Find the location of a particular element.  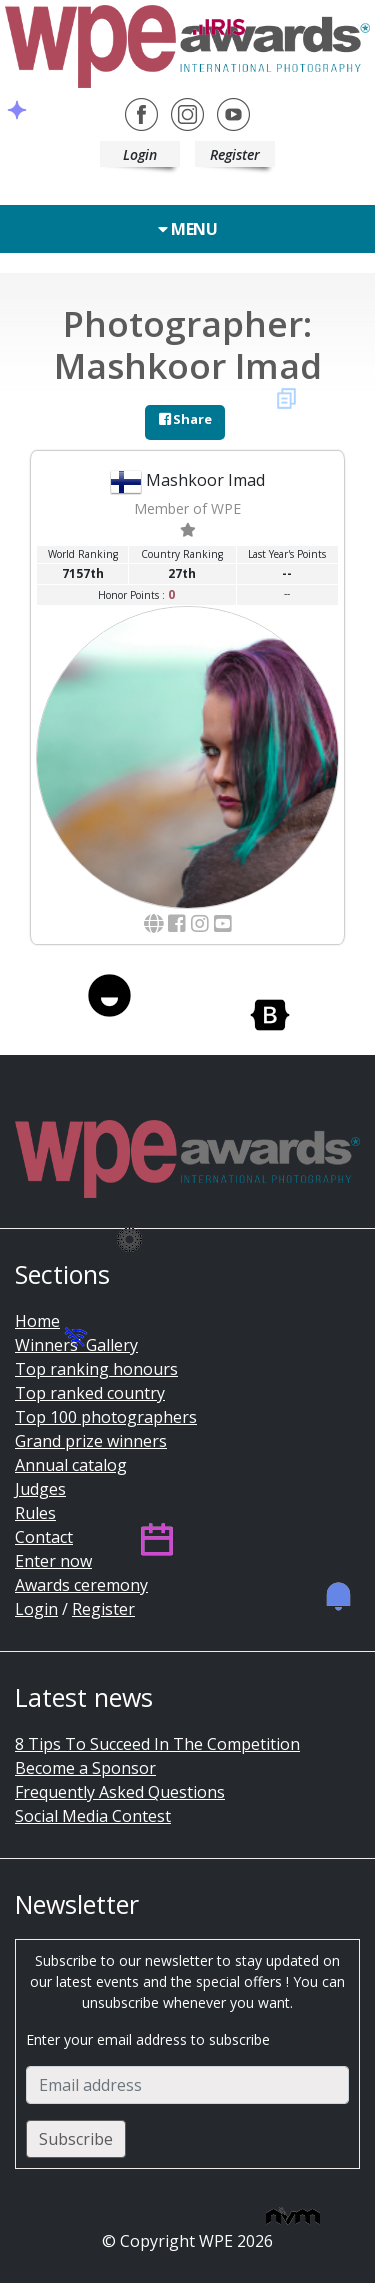

iris brand logo is located at coordinates (219, 27).